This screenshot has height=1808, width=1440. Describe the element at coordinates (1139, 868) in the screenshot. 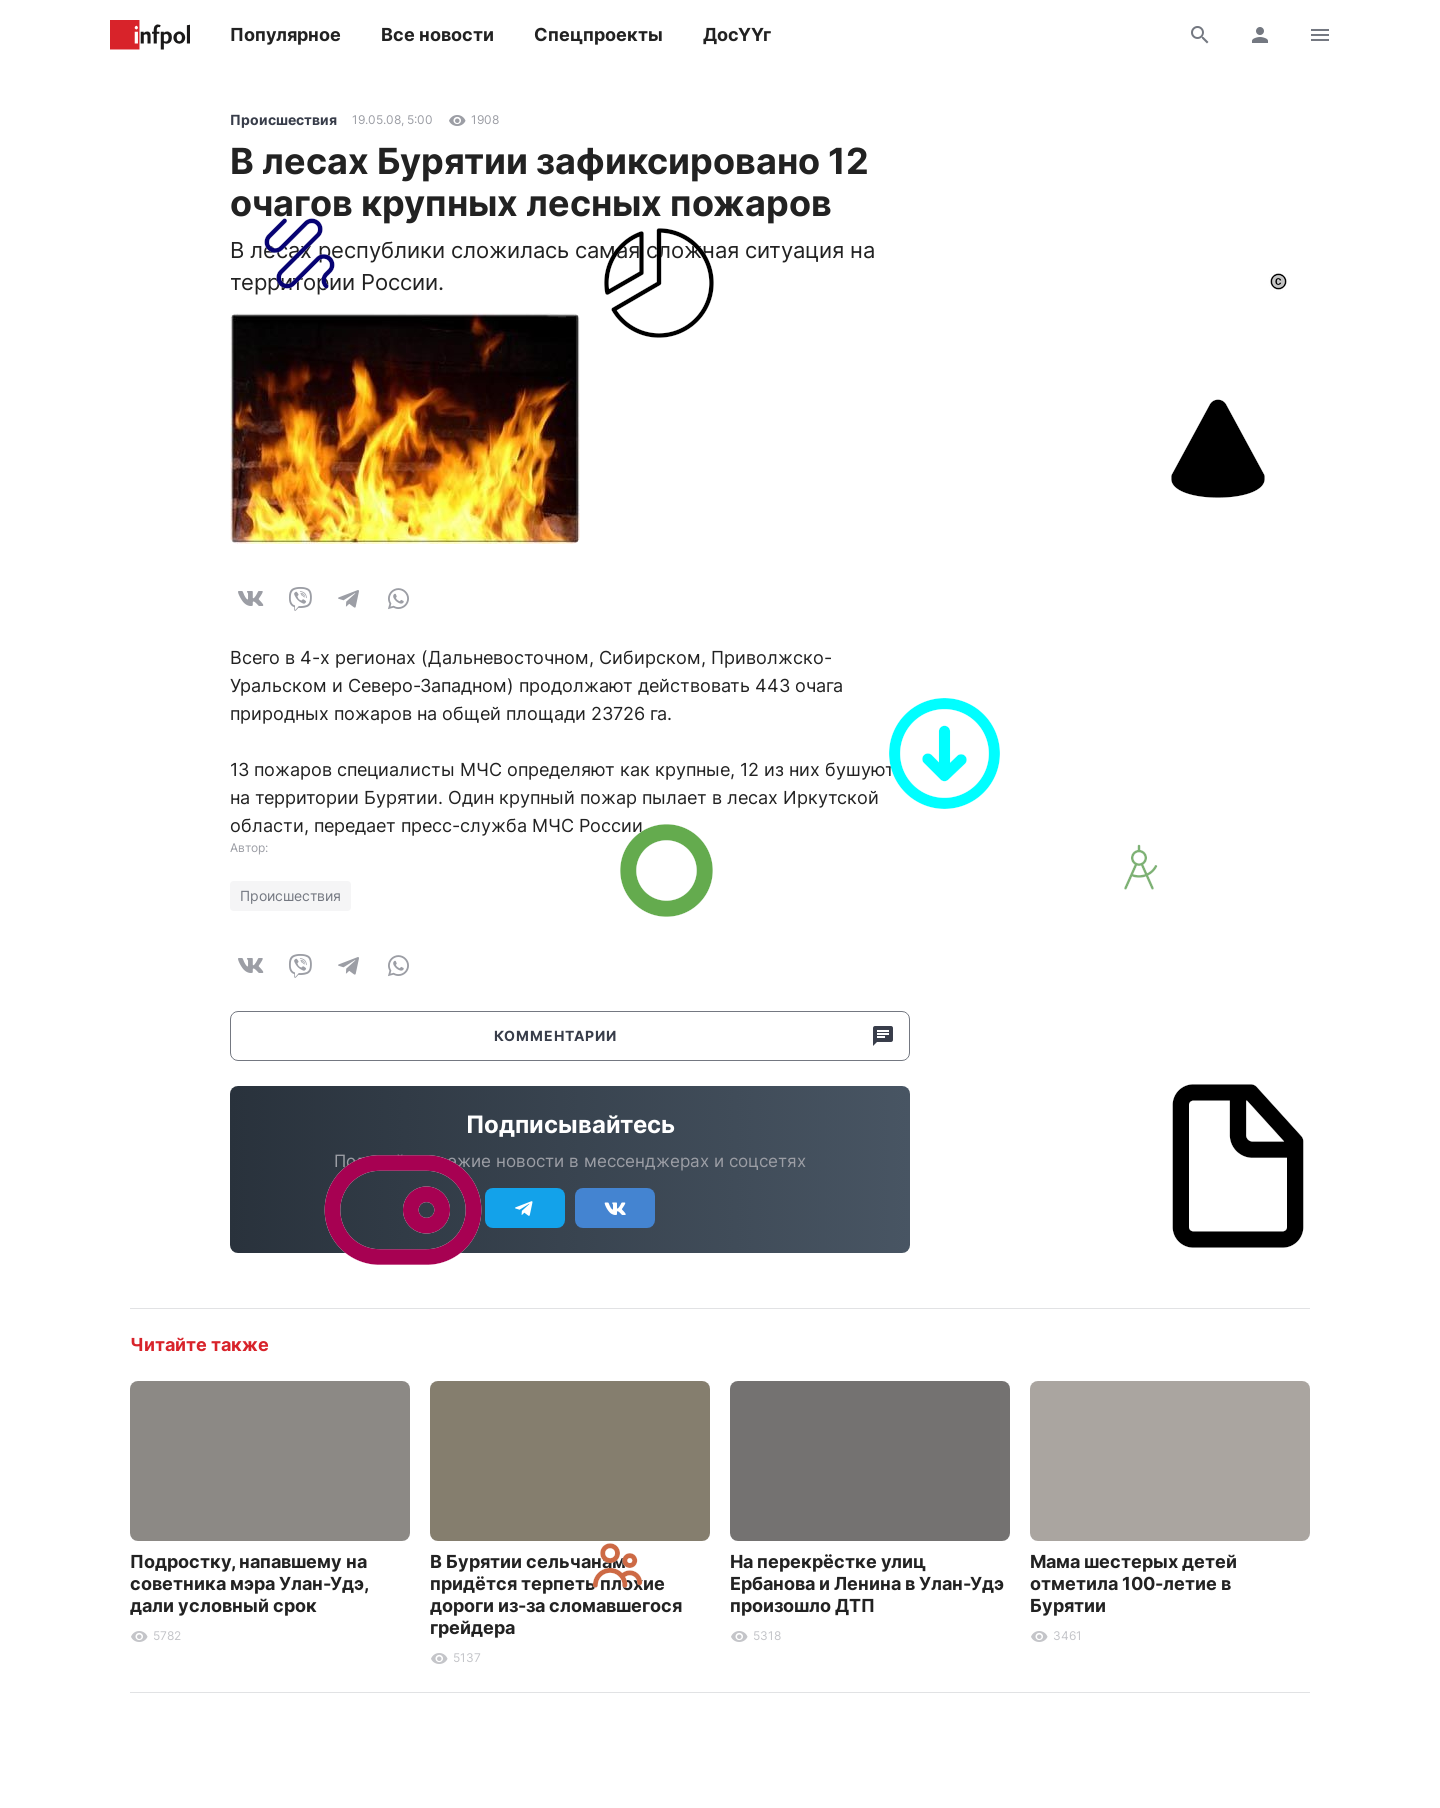

I see `access drawing or drafting tools` at that location.